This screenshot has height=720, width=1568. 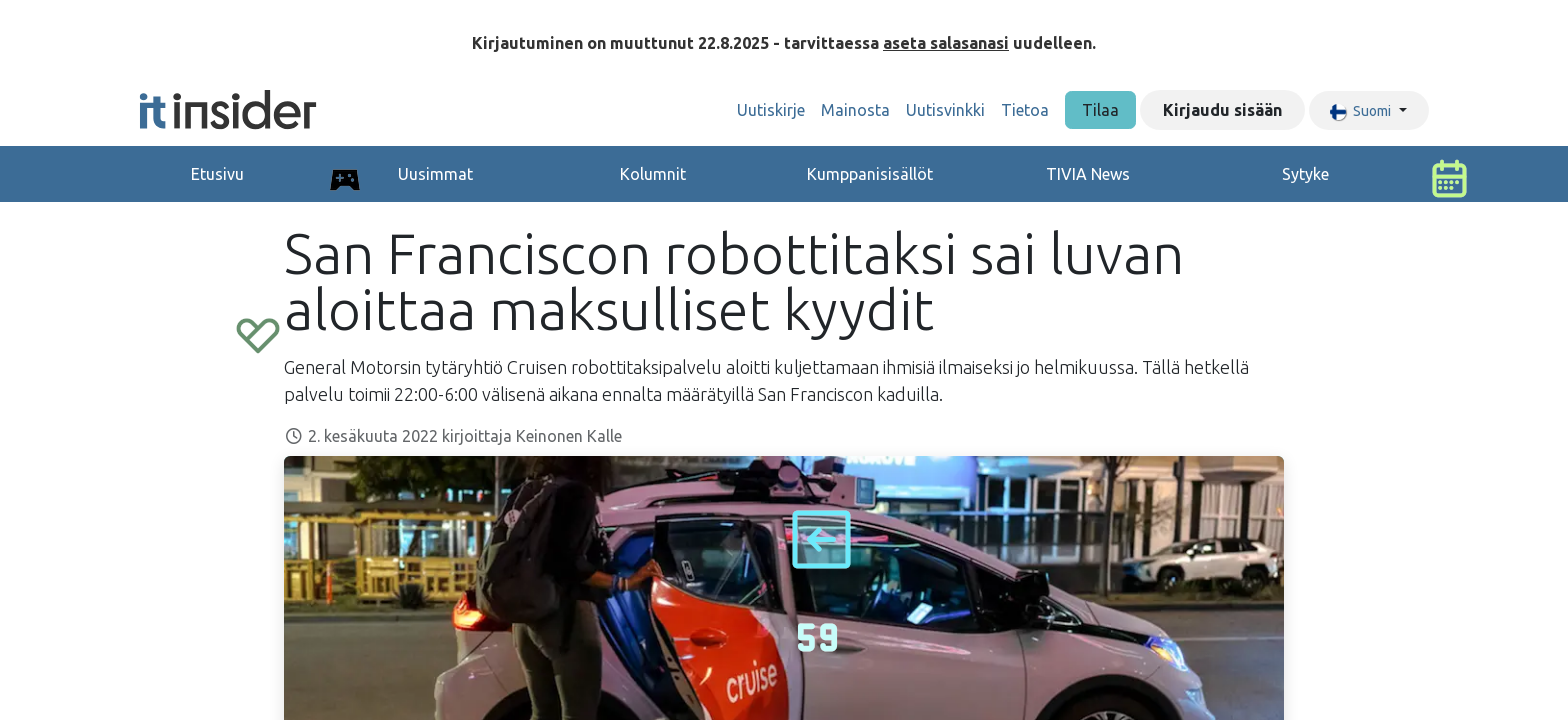 What do you see at coordinates (817, 637) in the screenshot?
I see `indicates 59 items, notifications, or count` at bounding box center [817, 637].